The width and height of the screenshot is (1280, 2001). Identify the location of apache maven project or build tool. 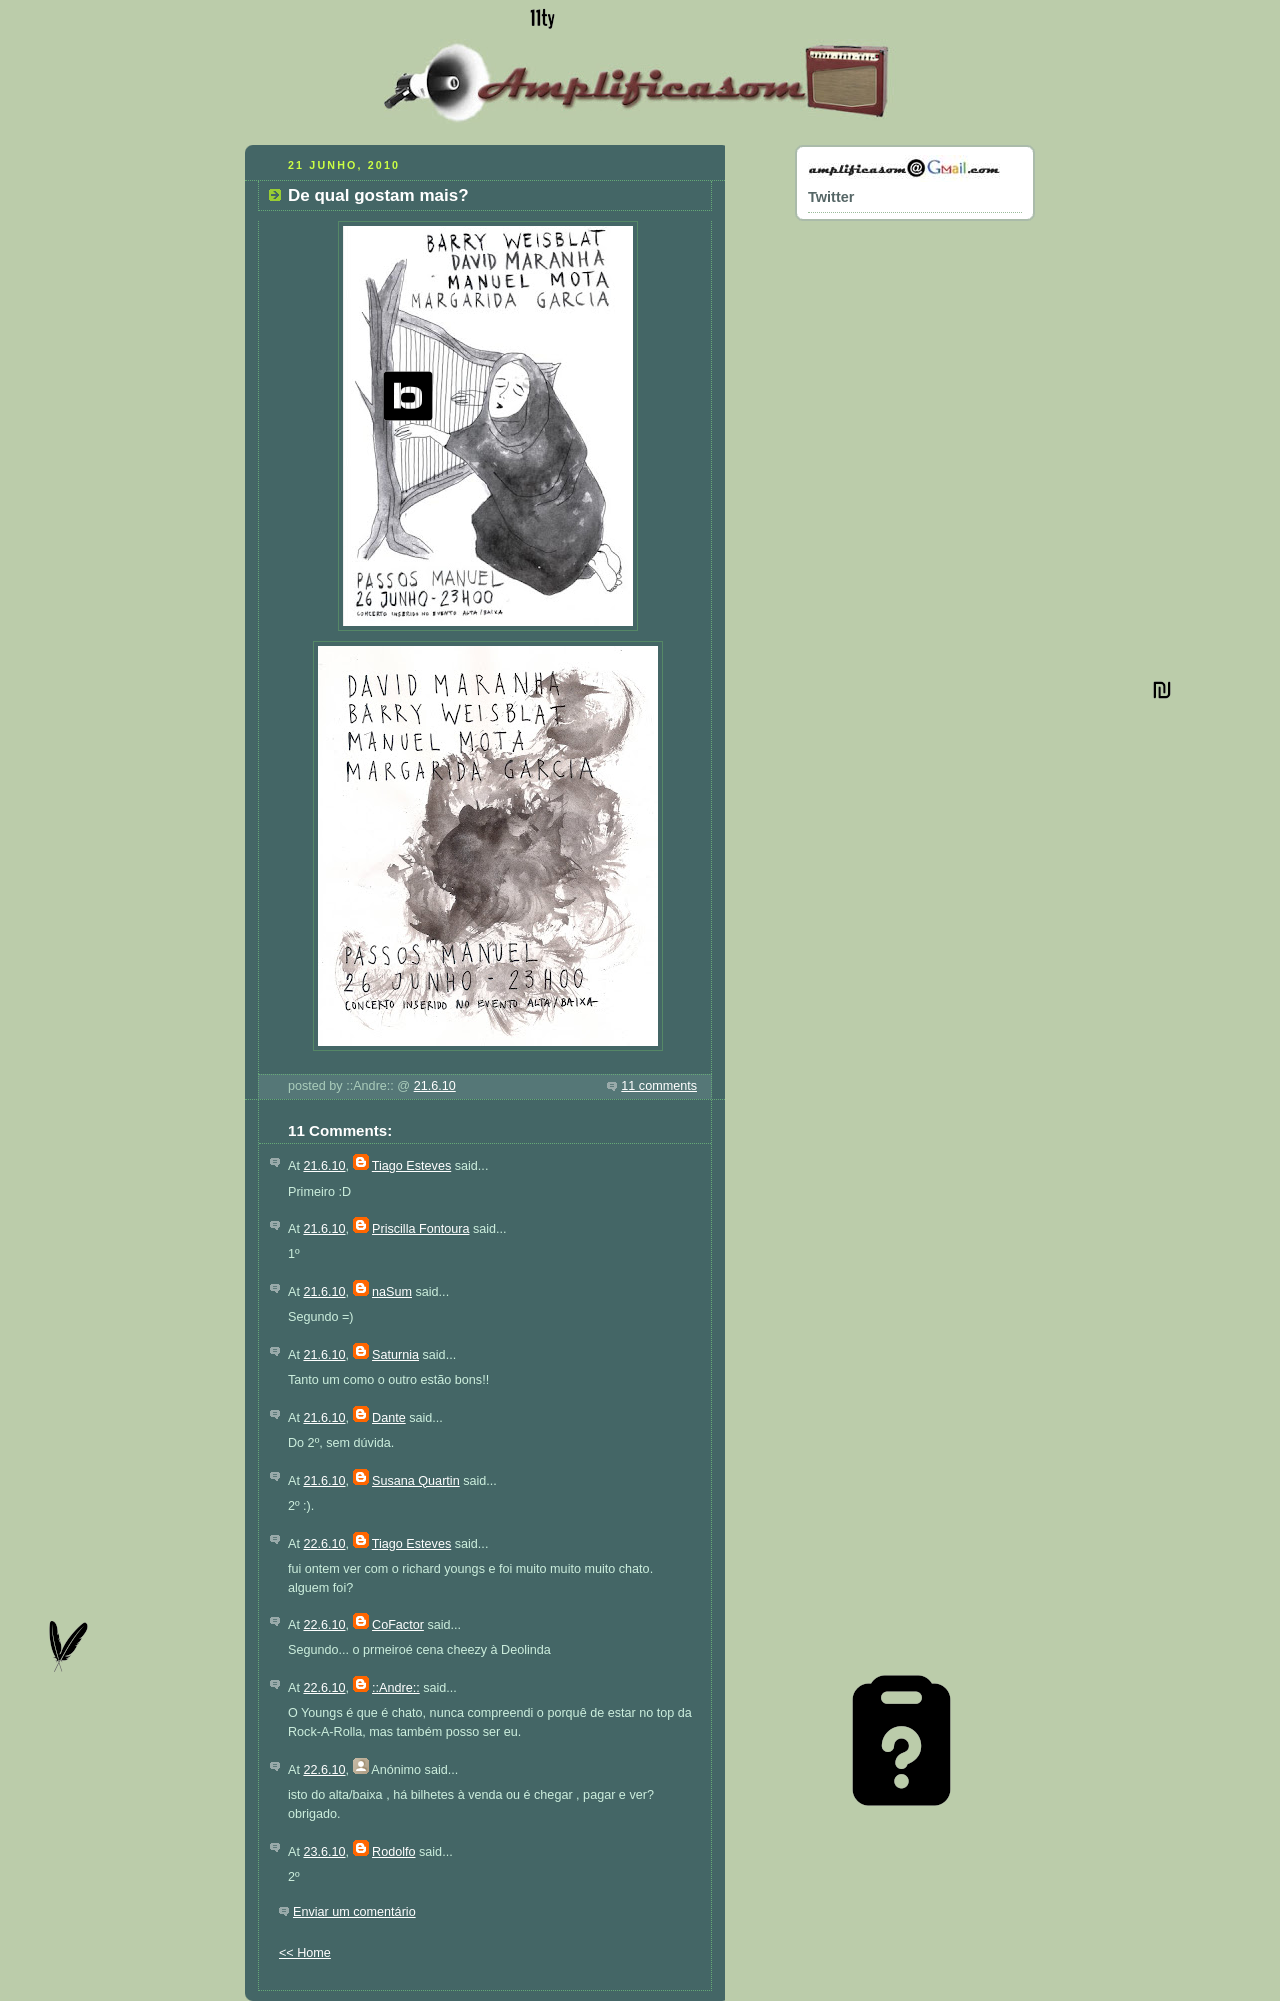
(68, 1646).